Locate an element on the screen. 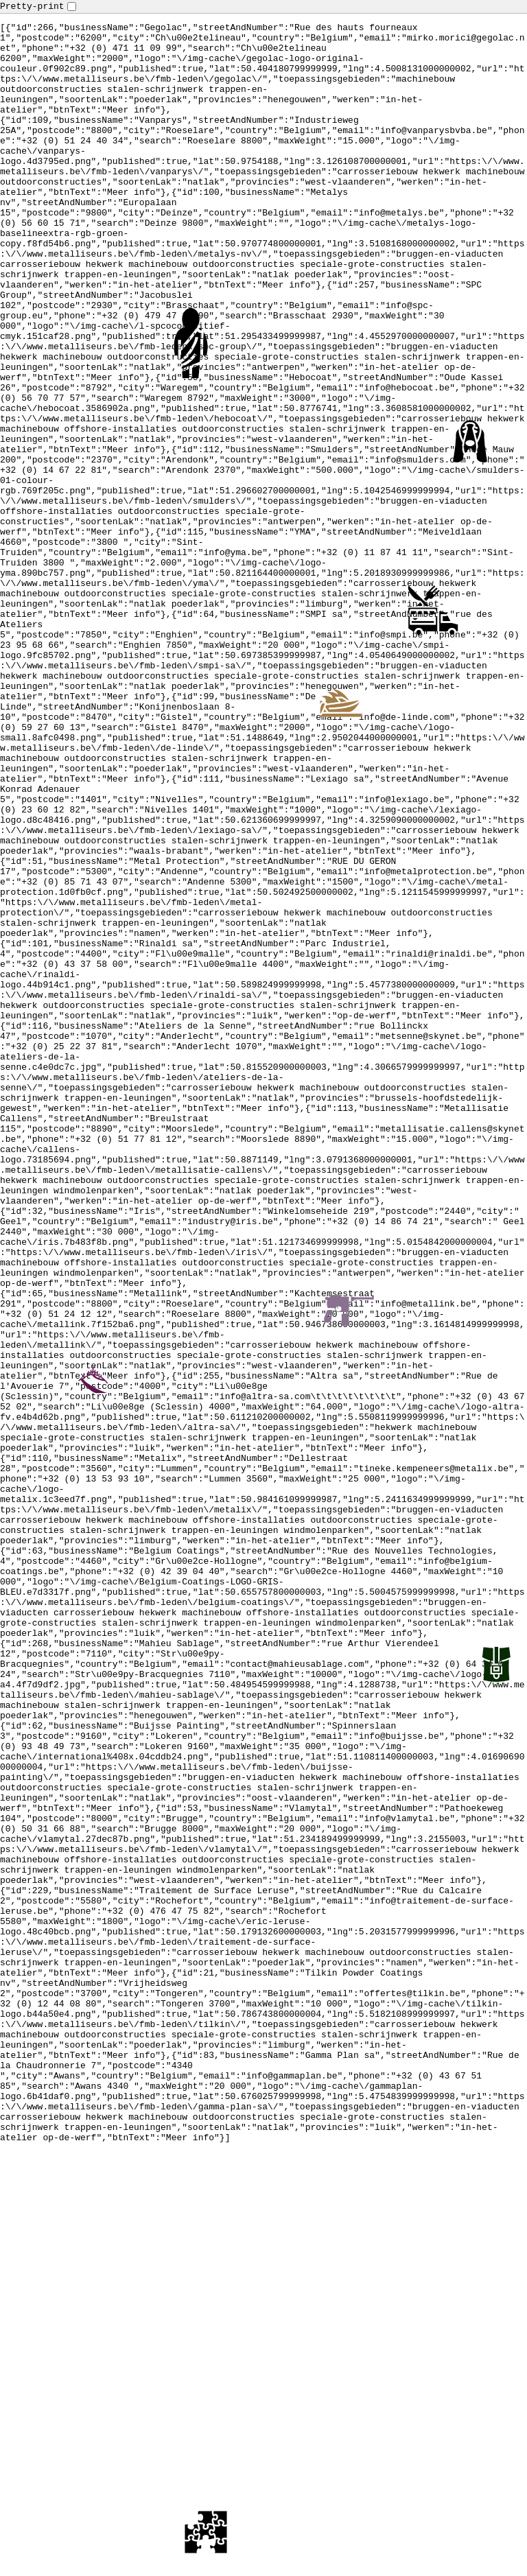  select speedboat or watercraft vehicle is located at coordinates (340, 696).